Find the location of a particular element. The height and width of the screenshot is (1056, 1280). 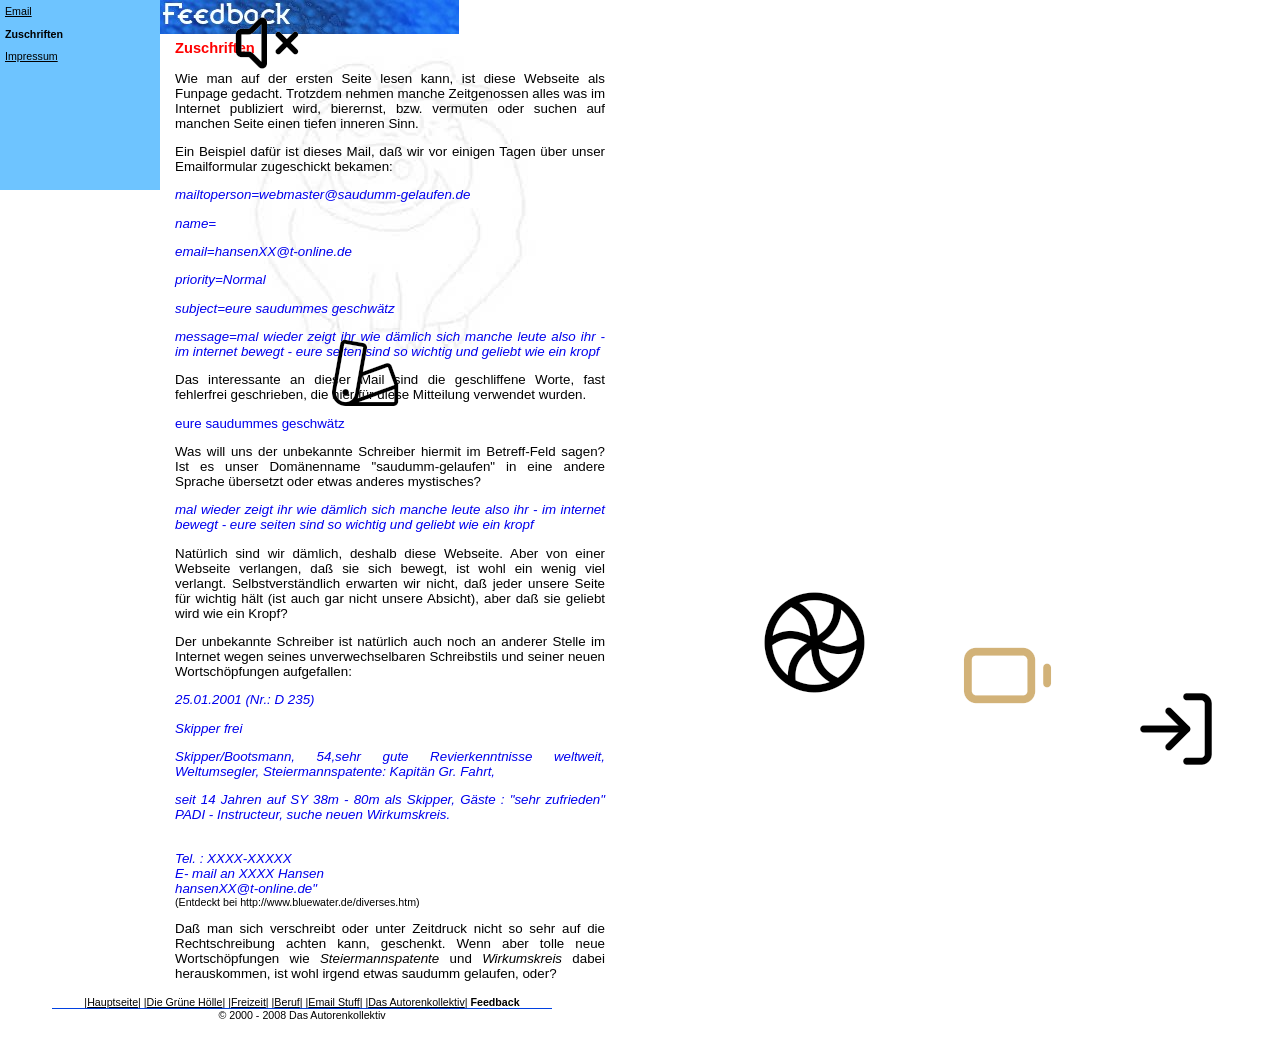

indicates current battery level is located at coordinates (1007, 675).